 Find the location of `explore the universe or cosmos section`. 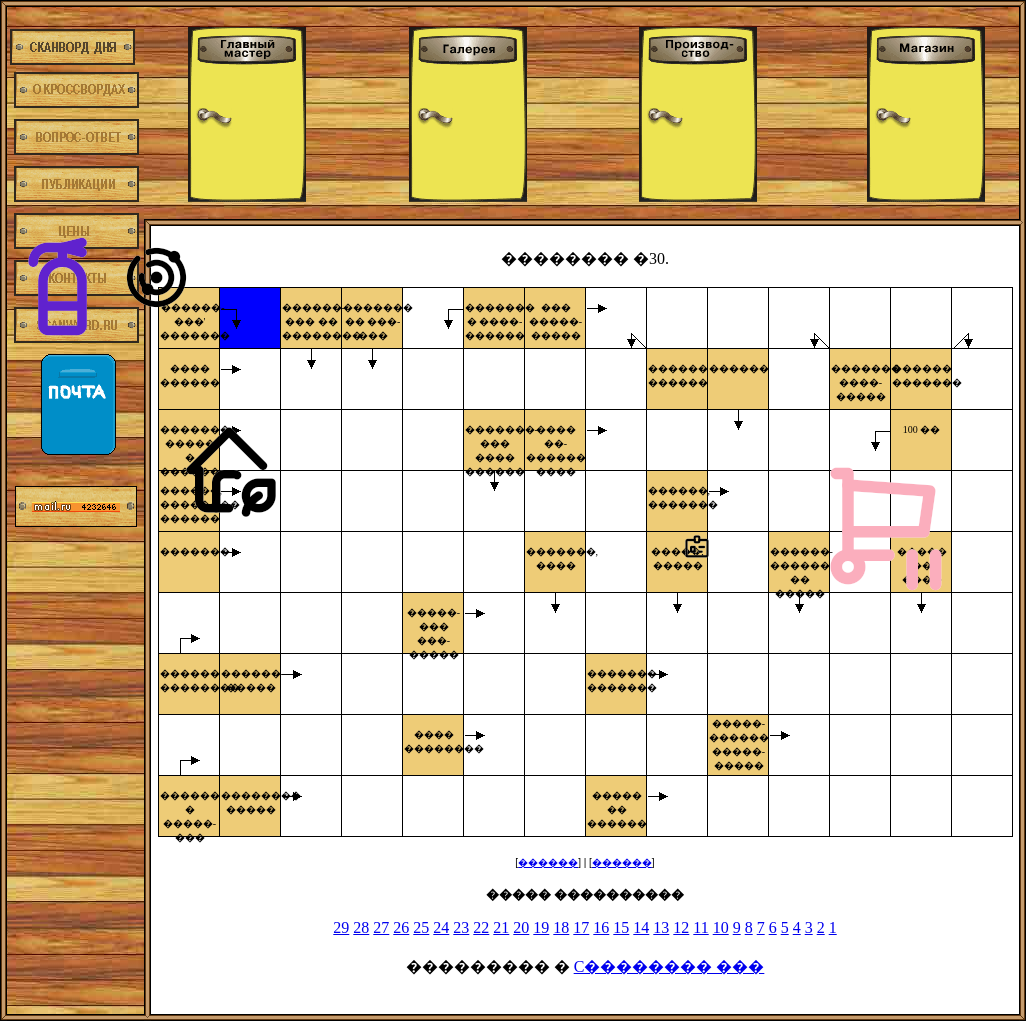

explore the universe or cosmos section is located at coordinates (156, 277).